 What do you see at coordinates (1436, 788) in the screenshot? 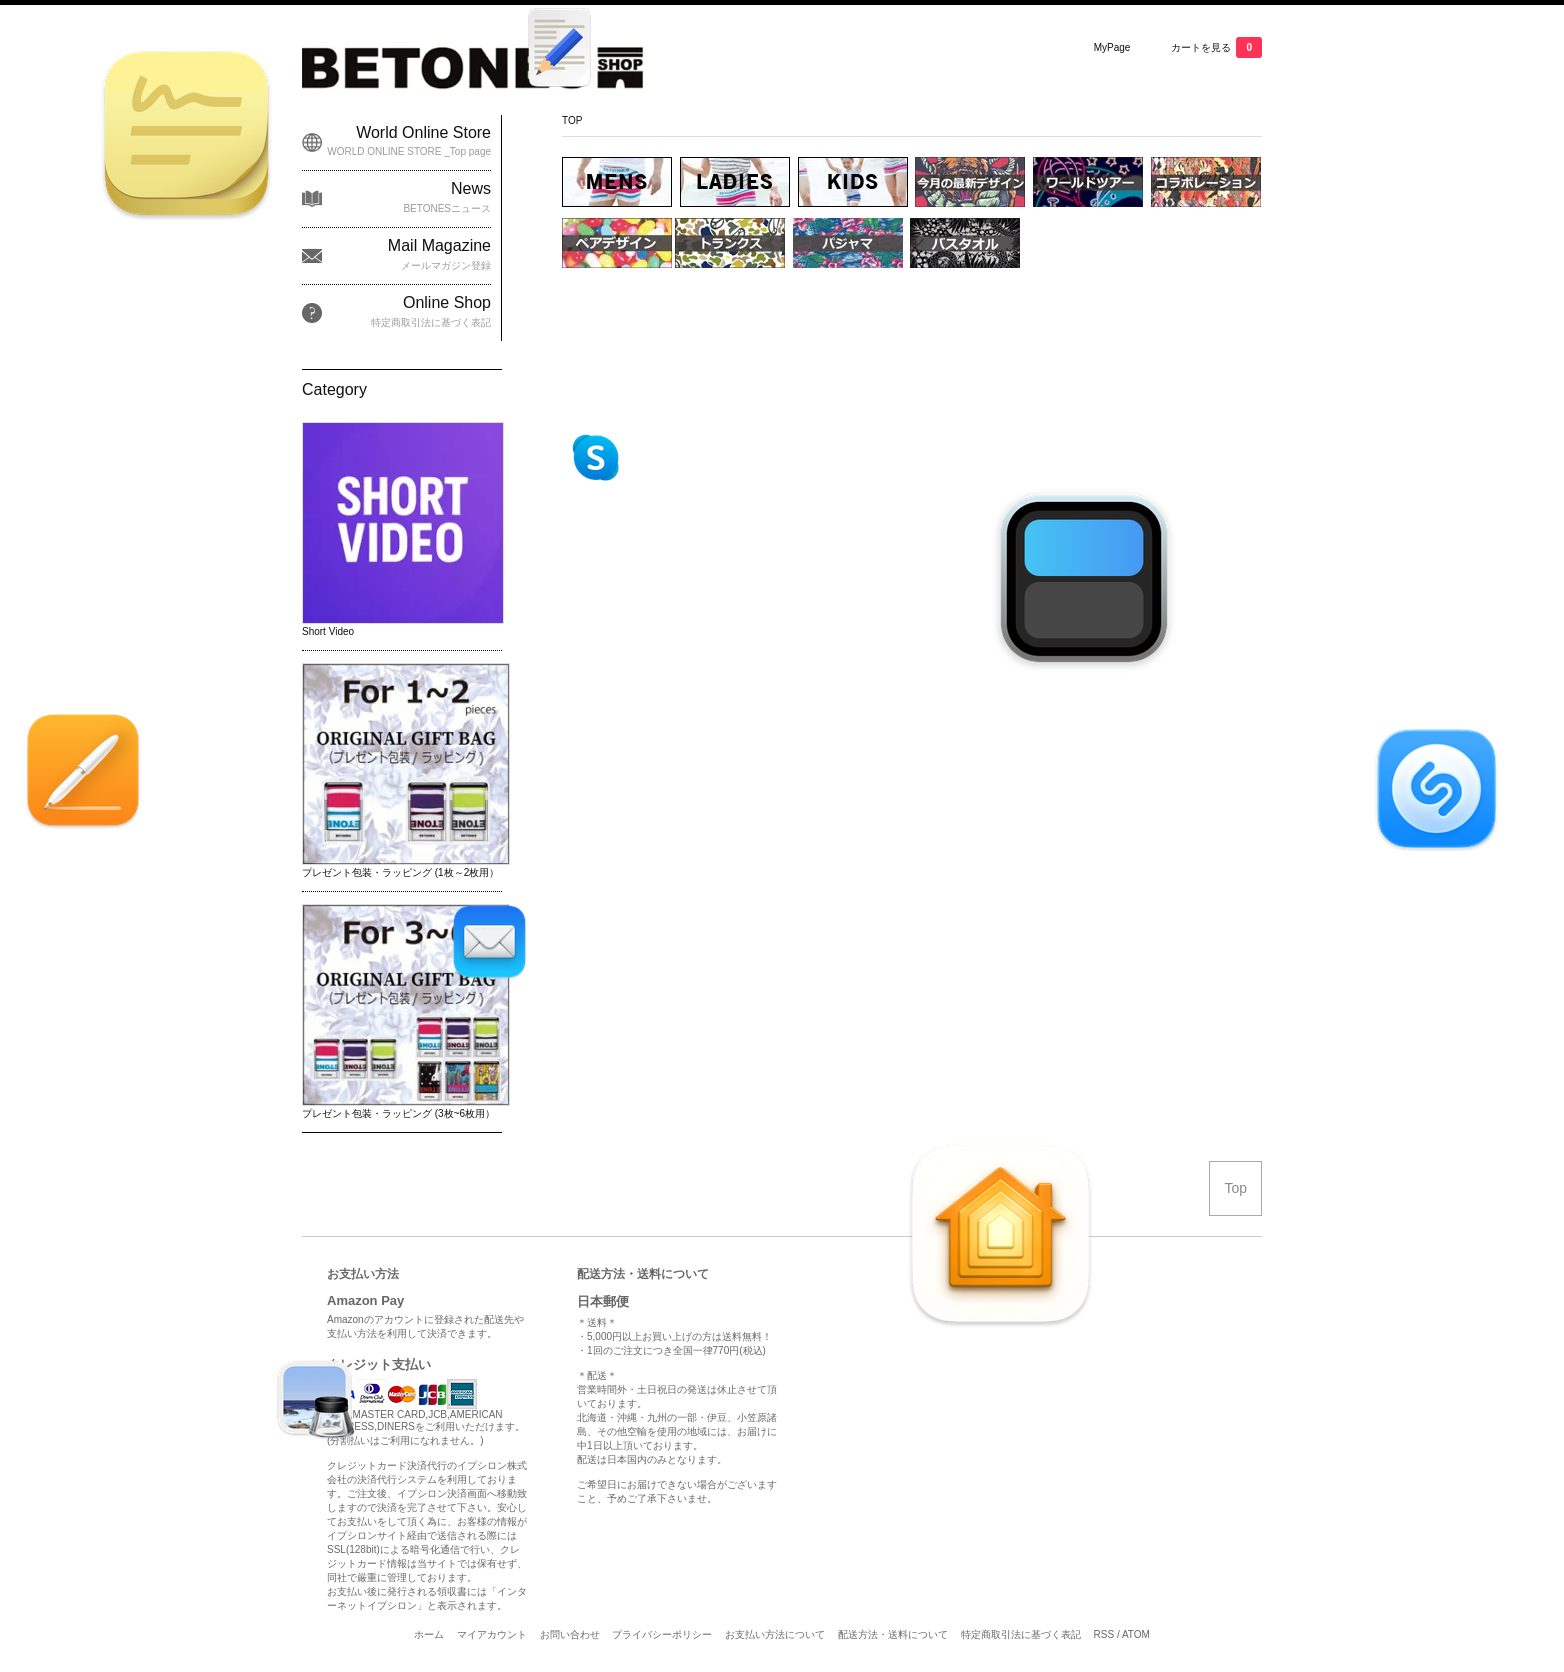
I see `identify a song playing nearby` at bounding box center [1436, 788].